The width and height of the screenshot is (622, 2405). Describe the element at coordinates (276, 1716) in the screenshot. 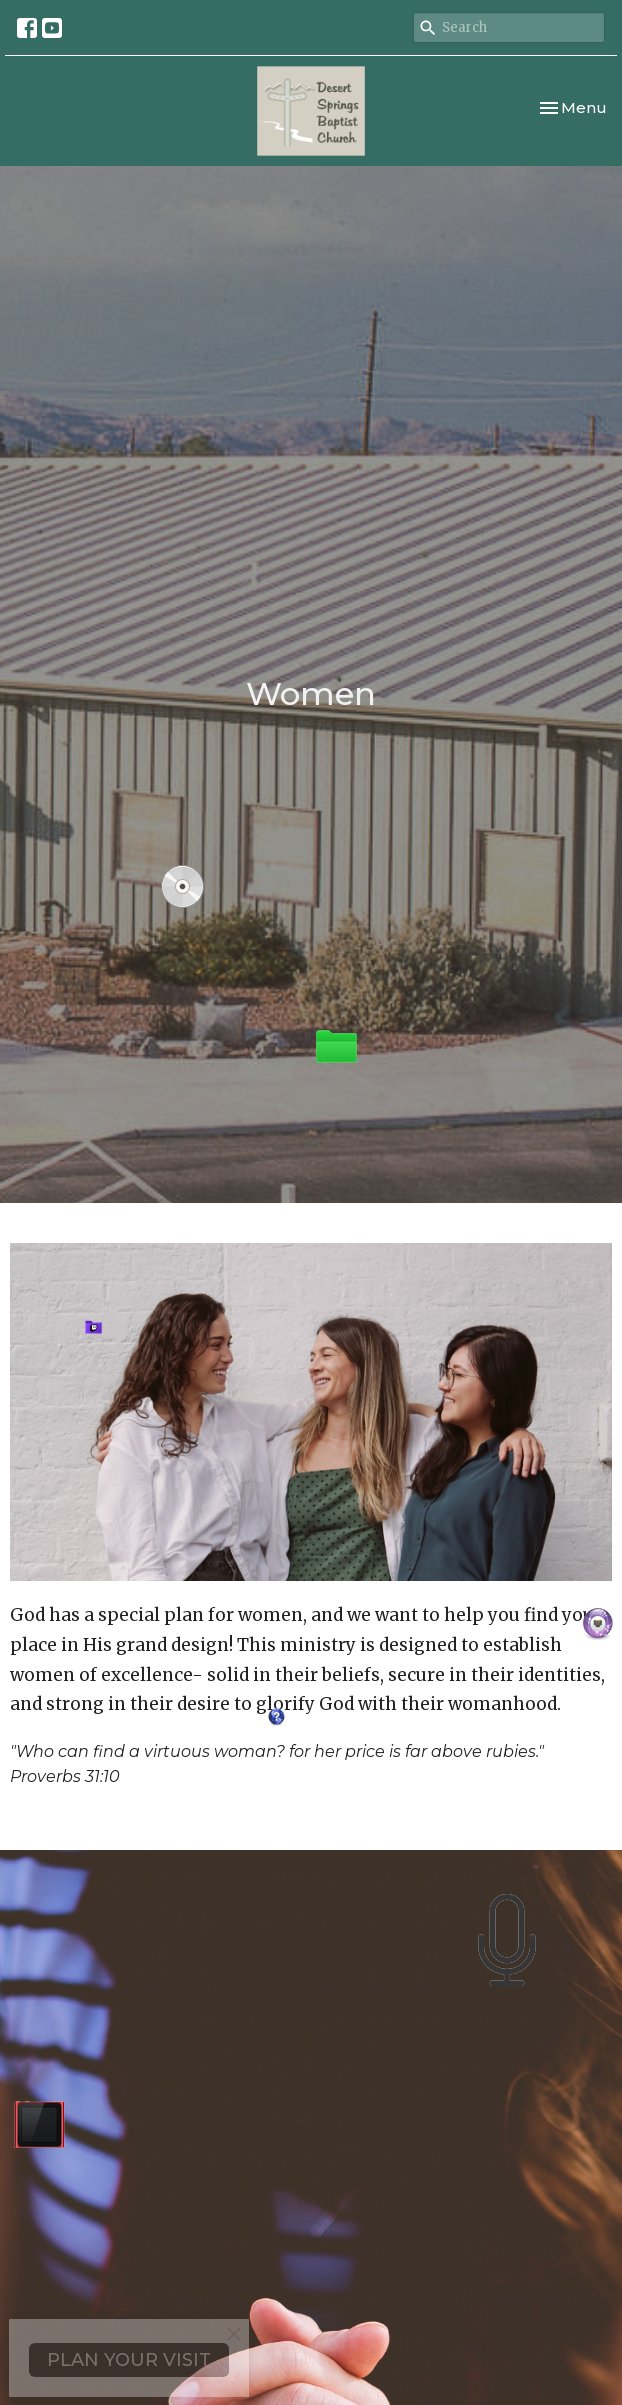

I see `connect to a network or server` at that location.